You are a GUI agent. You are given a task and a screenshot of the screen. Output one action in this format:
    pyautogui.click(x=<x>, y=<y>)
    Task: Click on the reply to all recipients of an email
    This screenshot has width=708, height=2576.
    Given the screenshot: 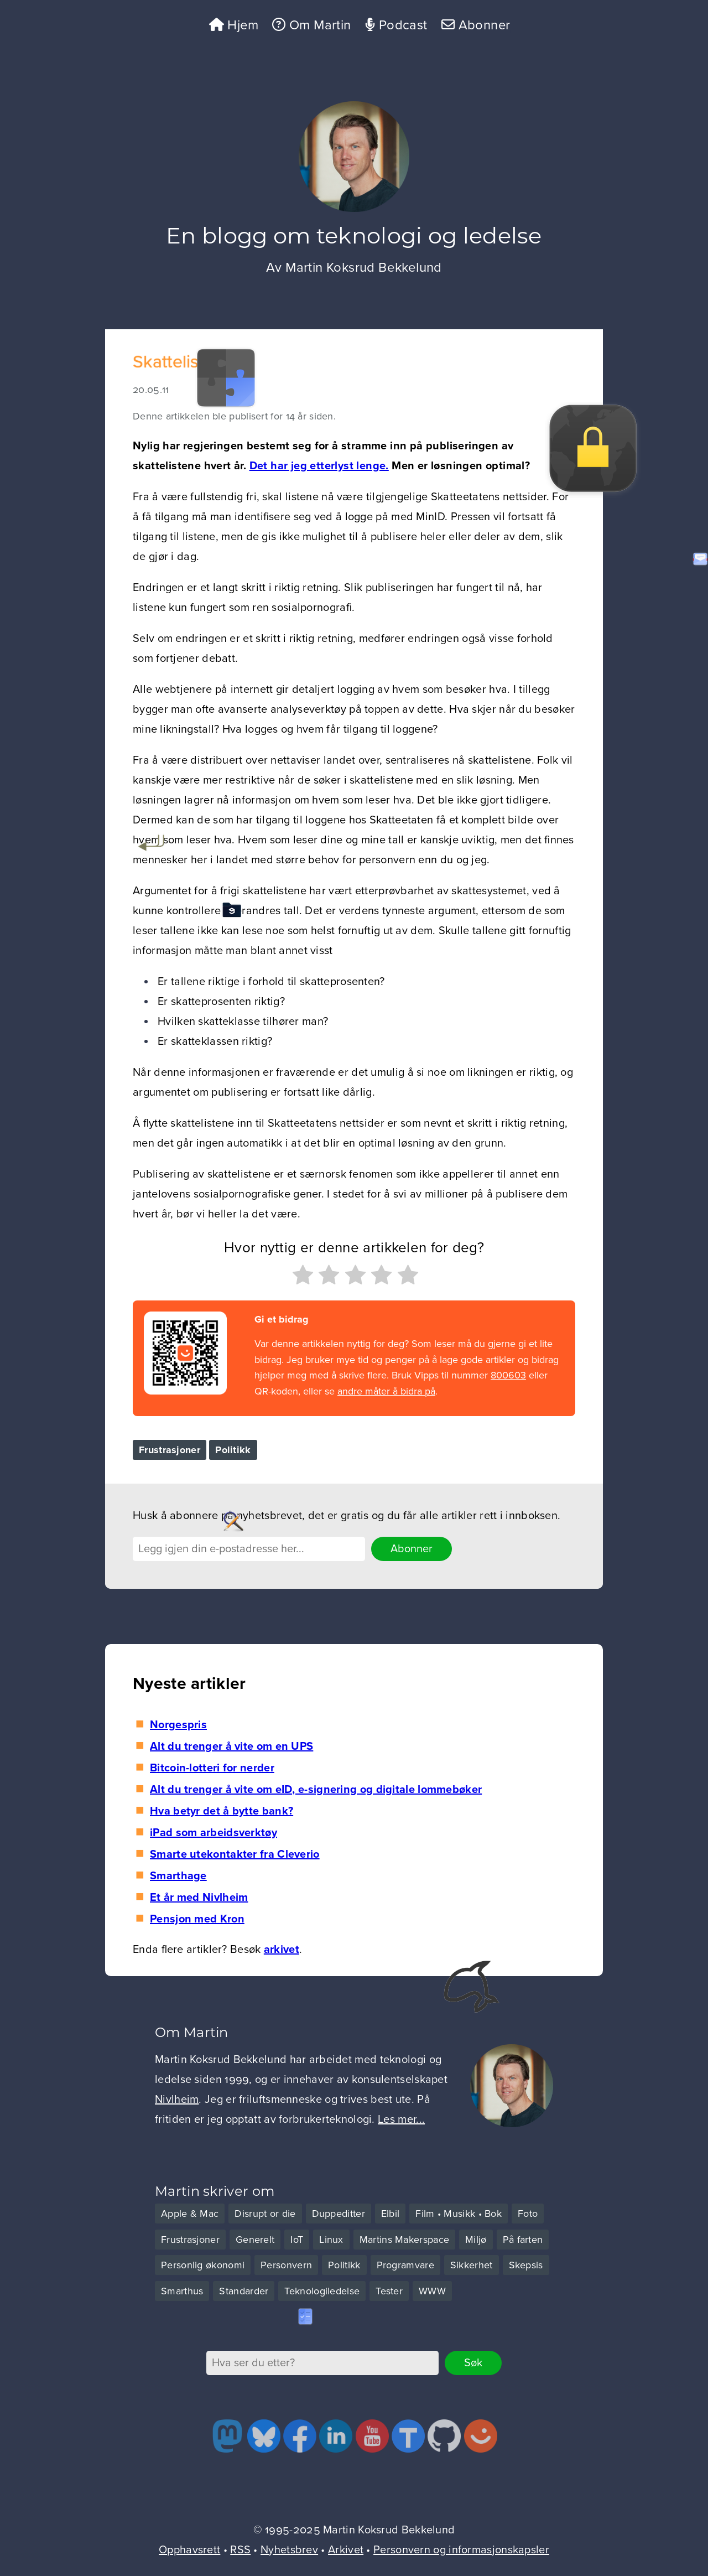 What is the action you would take?
    pyautogui.click(x=150, y=841)
    